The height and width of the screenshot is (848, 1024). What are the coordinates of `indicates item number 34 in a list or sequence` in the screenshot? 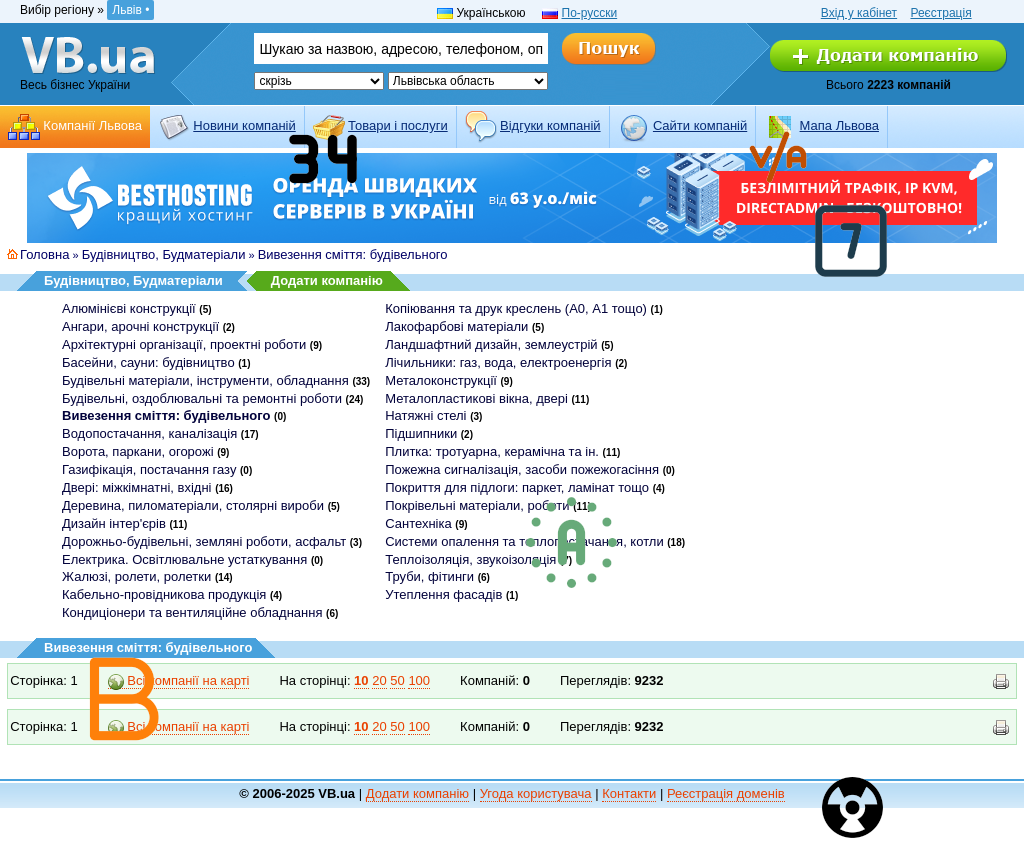 It's located at (323, 159).